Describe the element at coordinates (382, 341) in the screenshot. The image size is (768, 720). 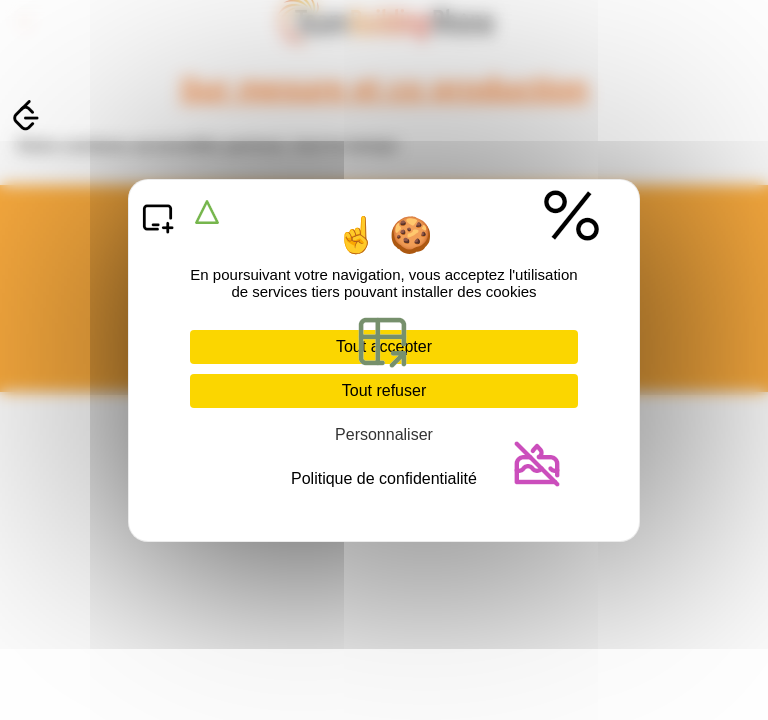
I see `share table or spreadsheet data` at that location.